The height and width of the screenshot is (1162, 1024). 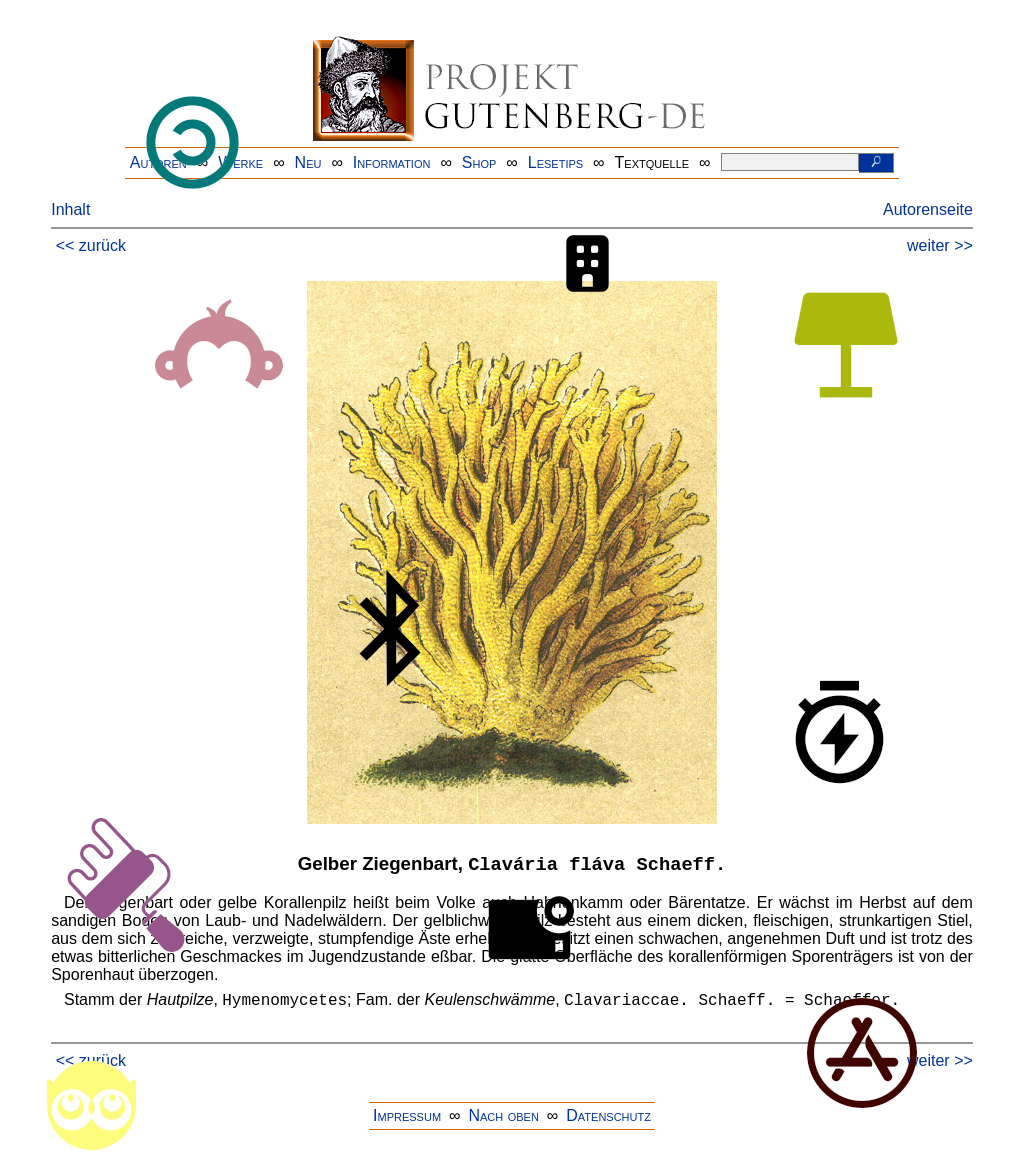 I want to click on open SurveyMonkey app, so click(x=219, y=344).